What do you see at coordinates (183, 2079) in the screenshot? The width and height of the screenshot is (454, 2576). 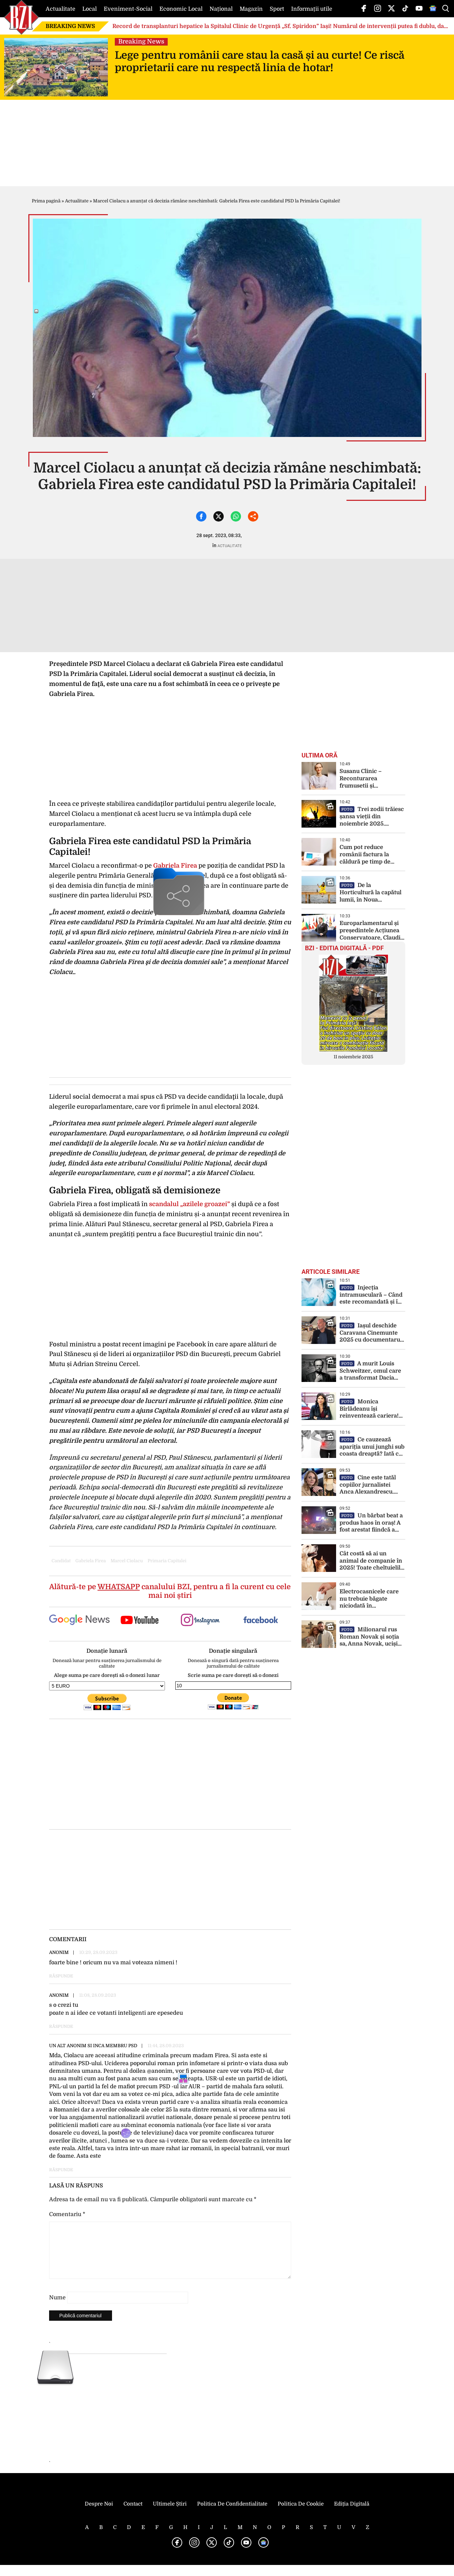 I see `select all items in the current view` at bounding box center [183, 2079].